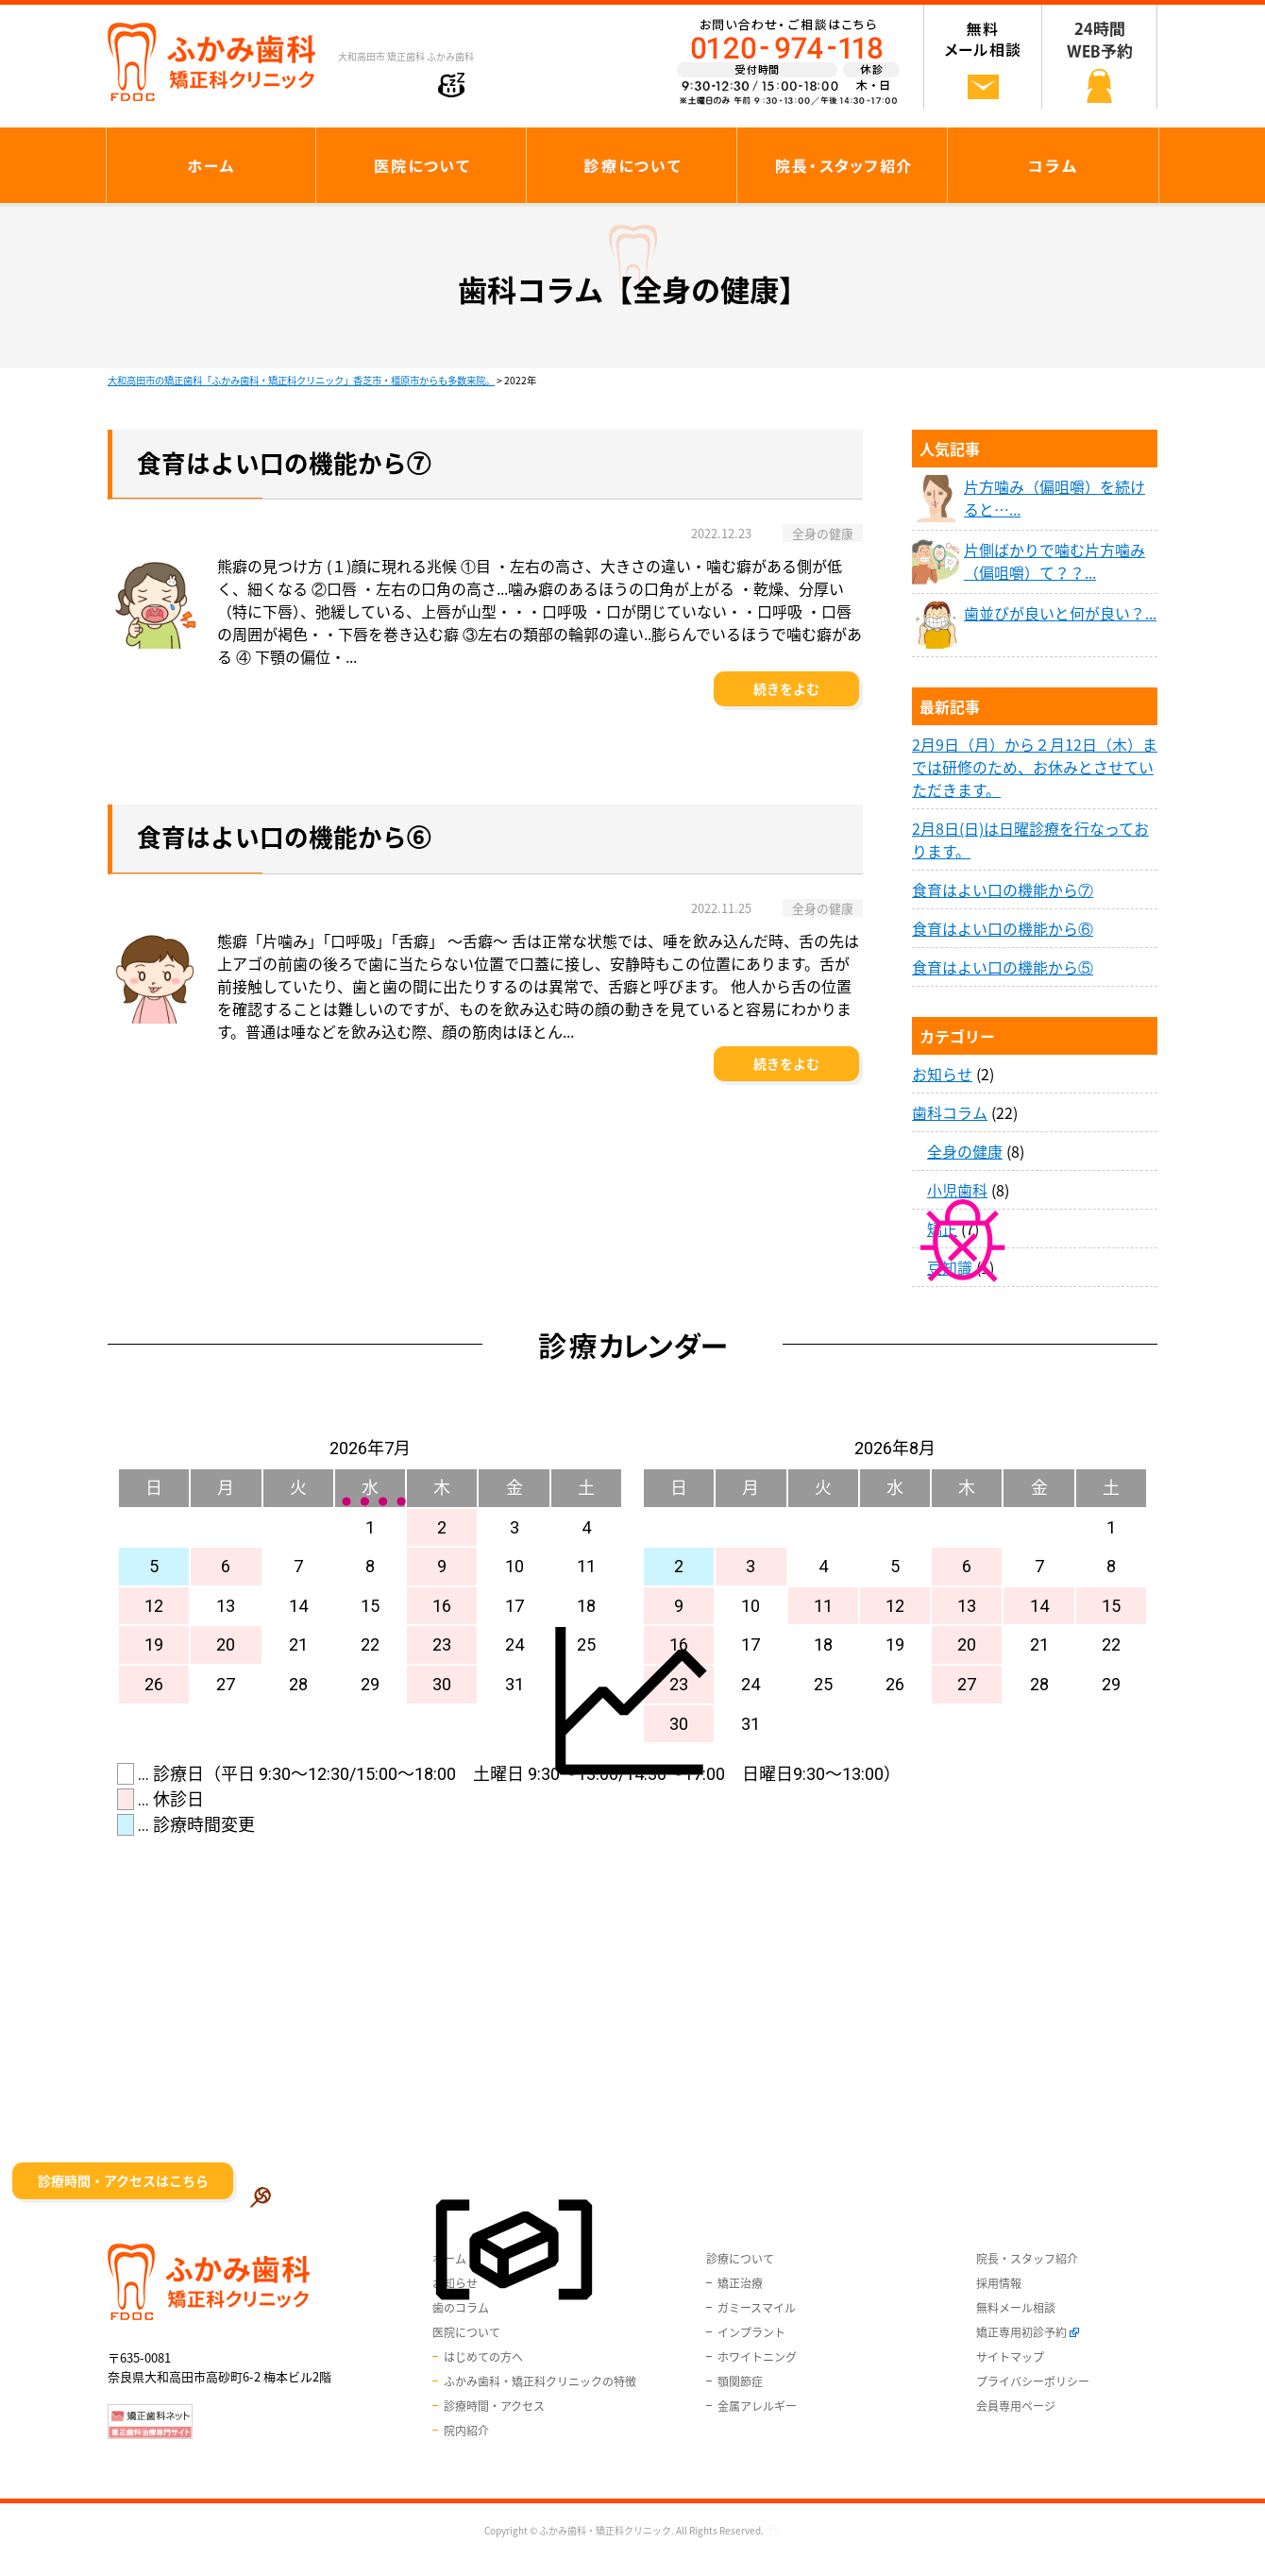 The image size is (1265, 2576). What do you see at coordinates (514, 2244) in the screenshot?
I see `view variable symbol in code editor` at bounding box center [514, 2244].